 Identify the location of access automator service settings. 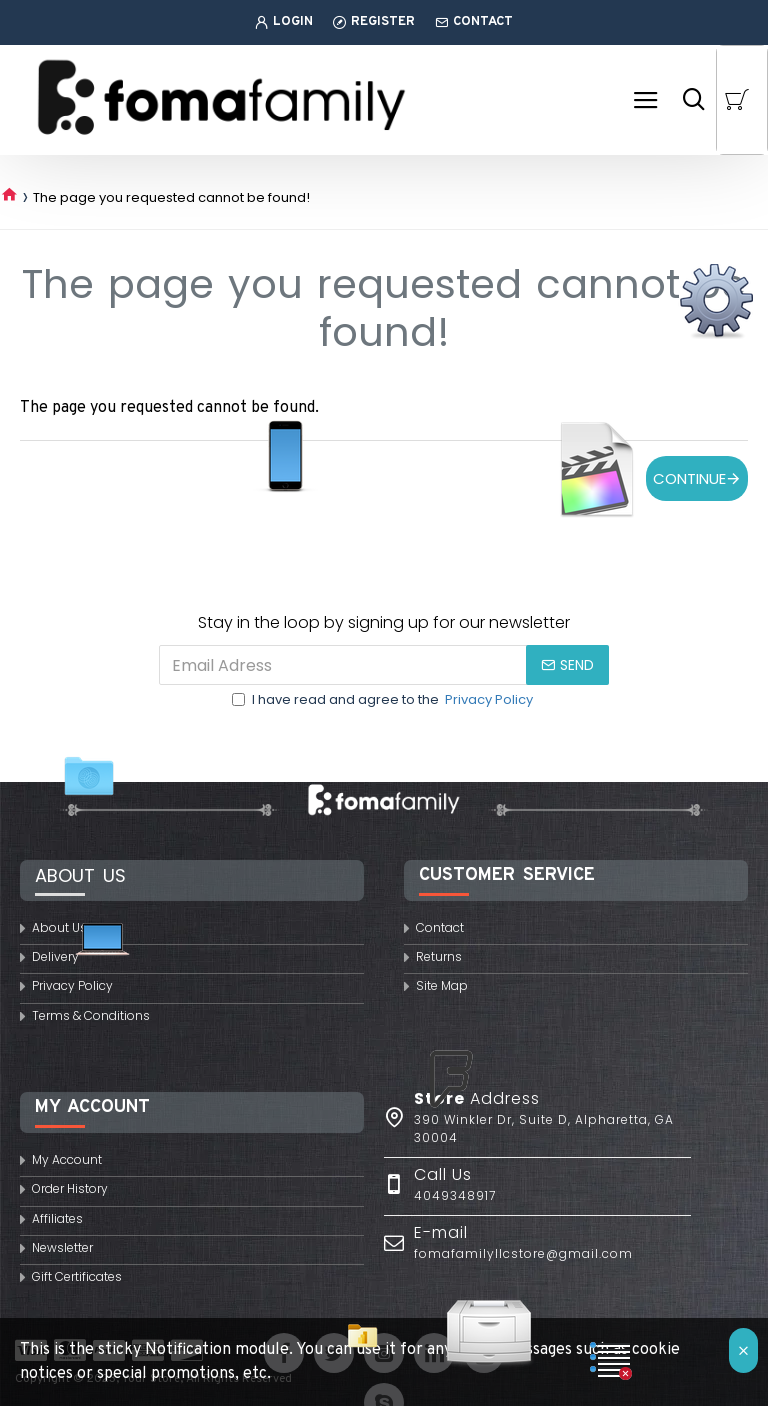
(715, 301).